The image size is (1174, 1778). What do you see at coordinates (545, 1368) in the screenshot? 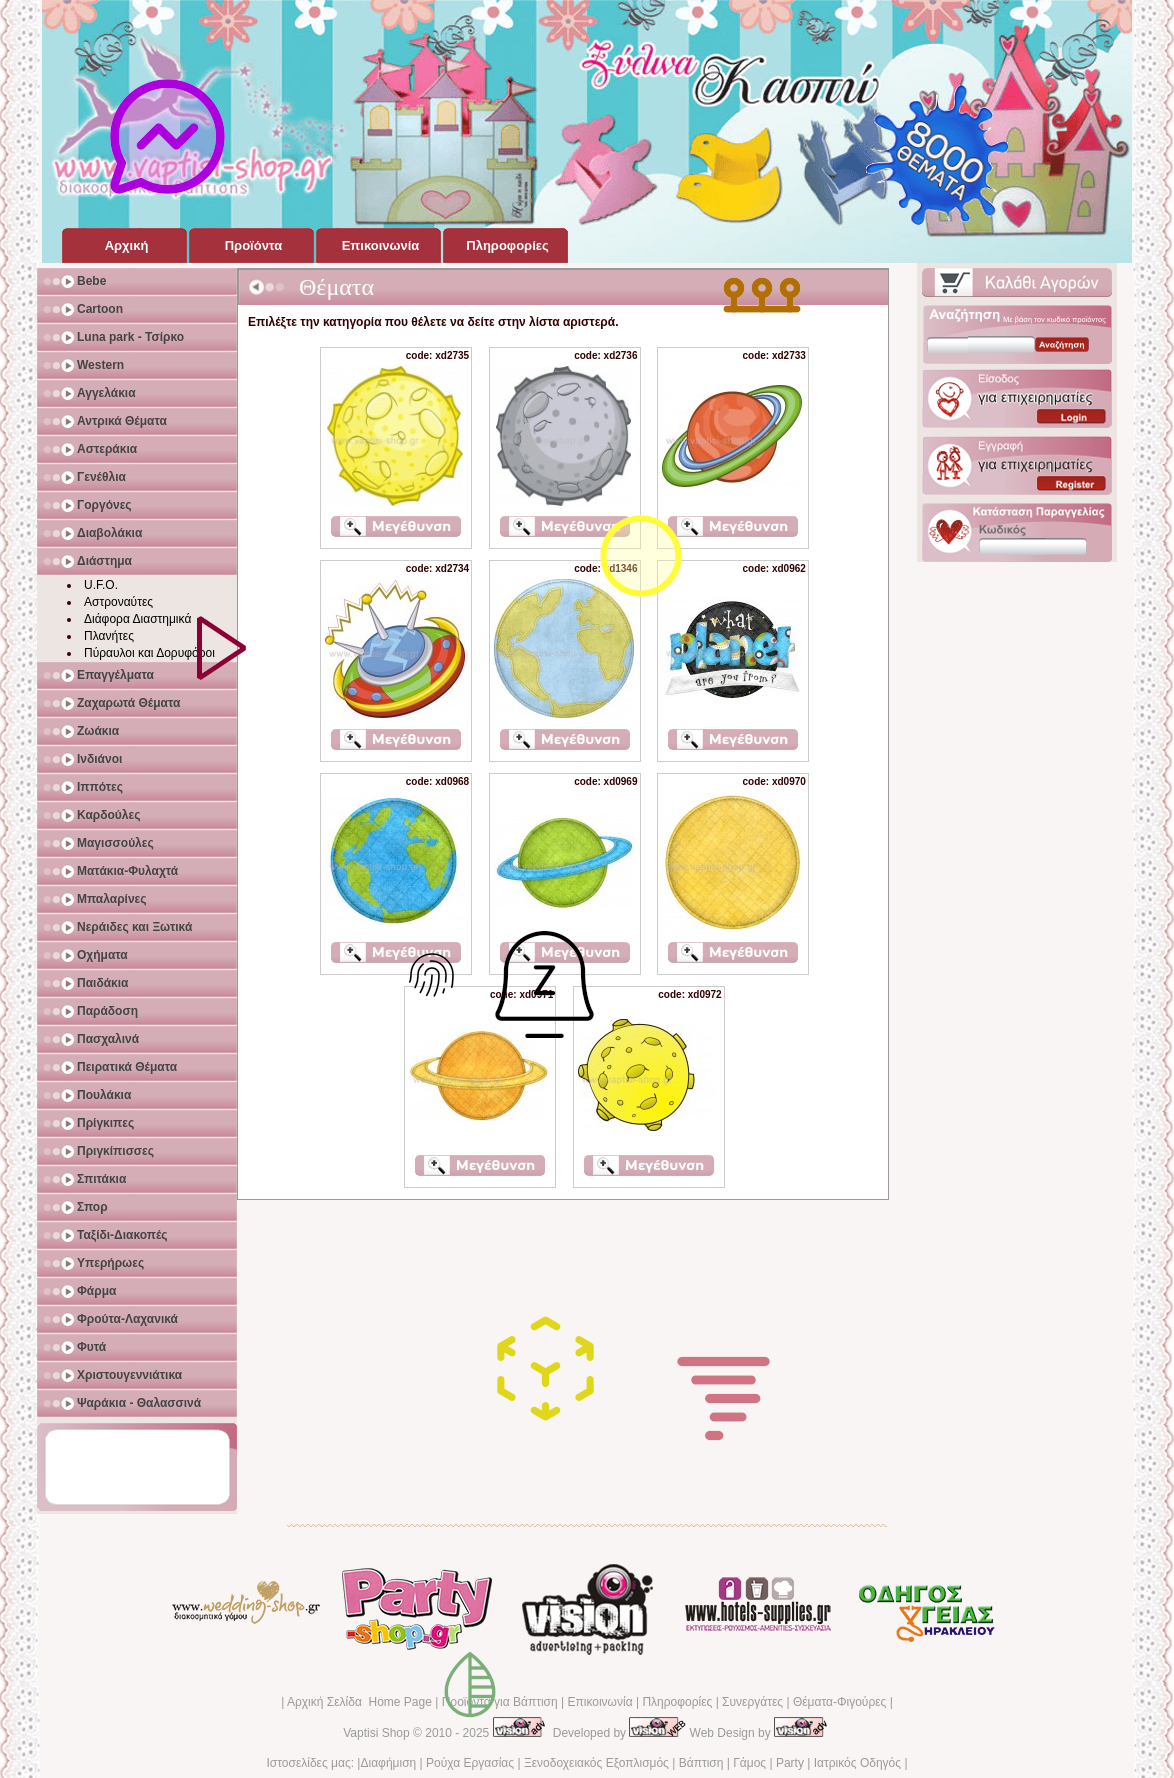
I see `view 3D model or object` at bounding box center [545, 1368].